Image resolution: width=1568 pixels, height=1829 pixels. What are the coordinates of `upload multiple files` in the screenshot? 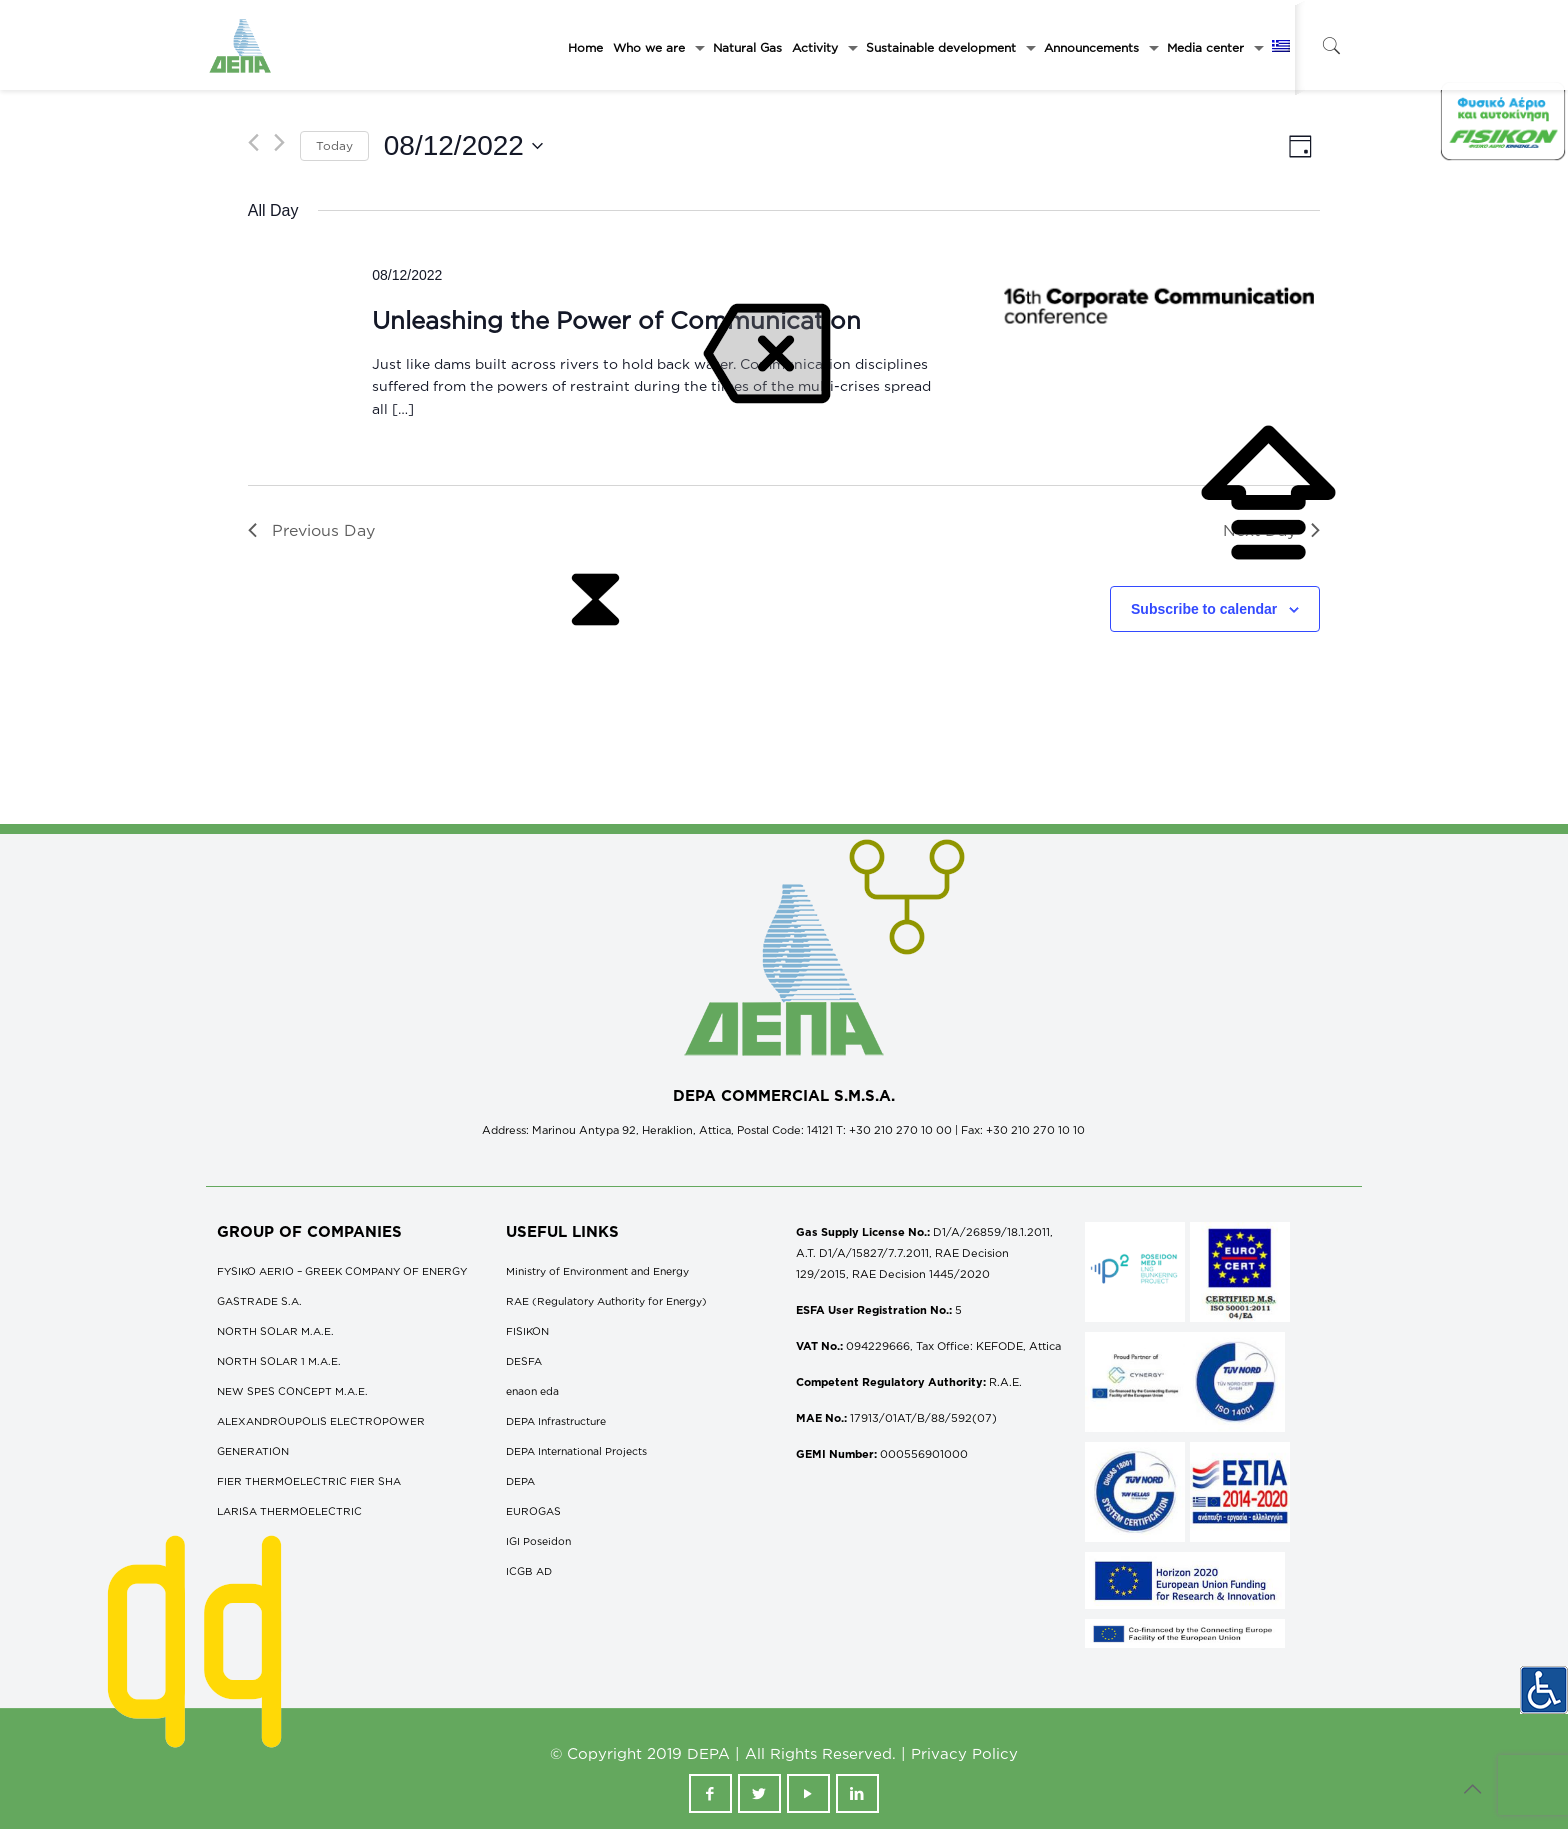 It's located at (1268, 497).